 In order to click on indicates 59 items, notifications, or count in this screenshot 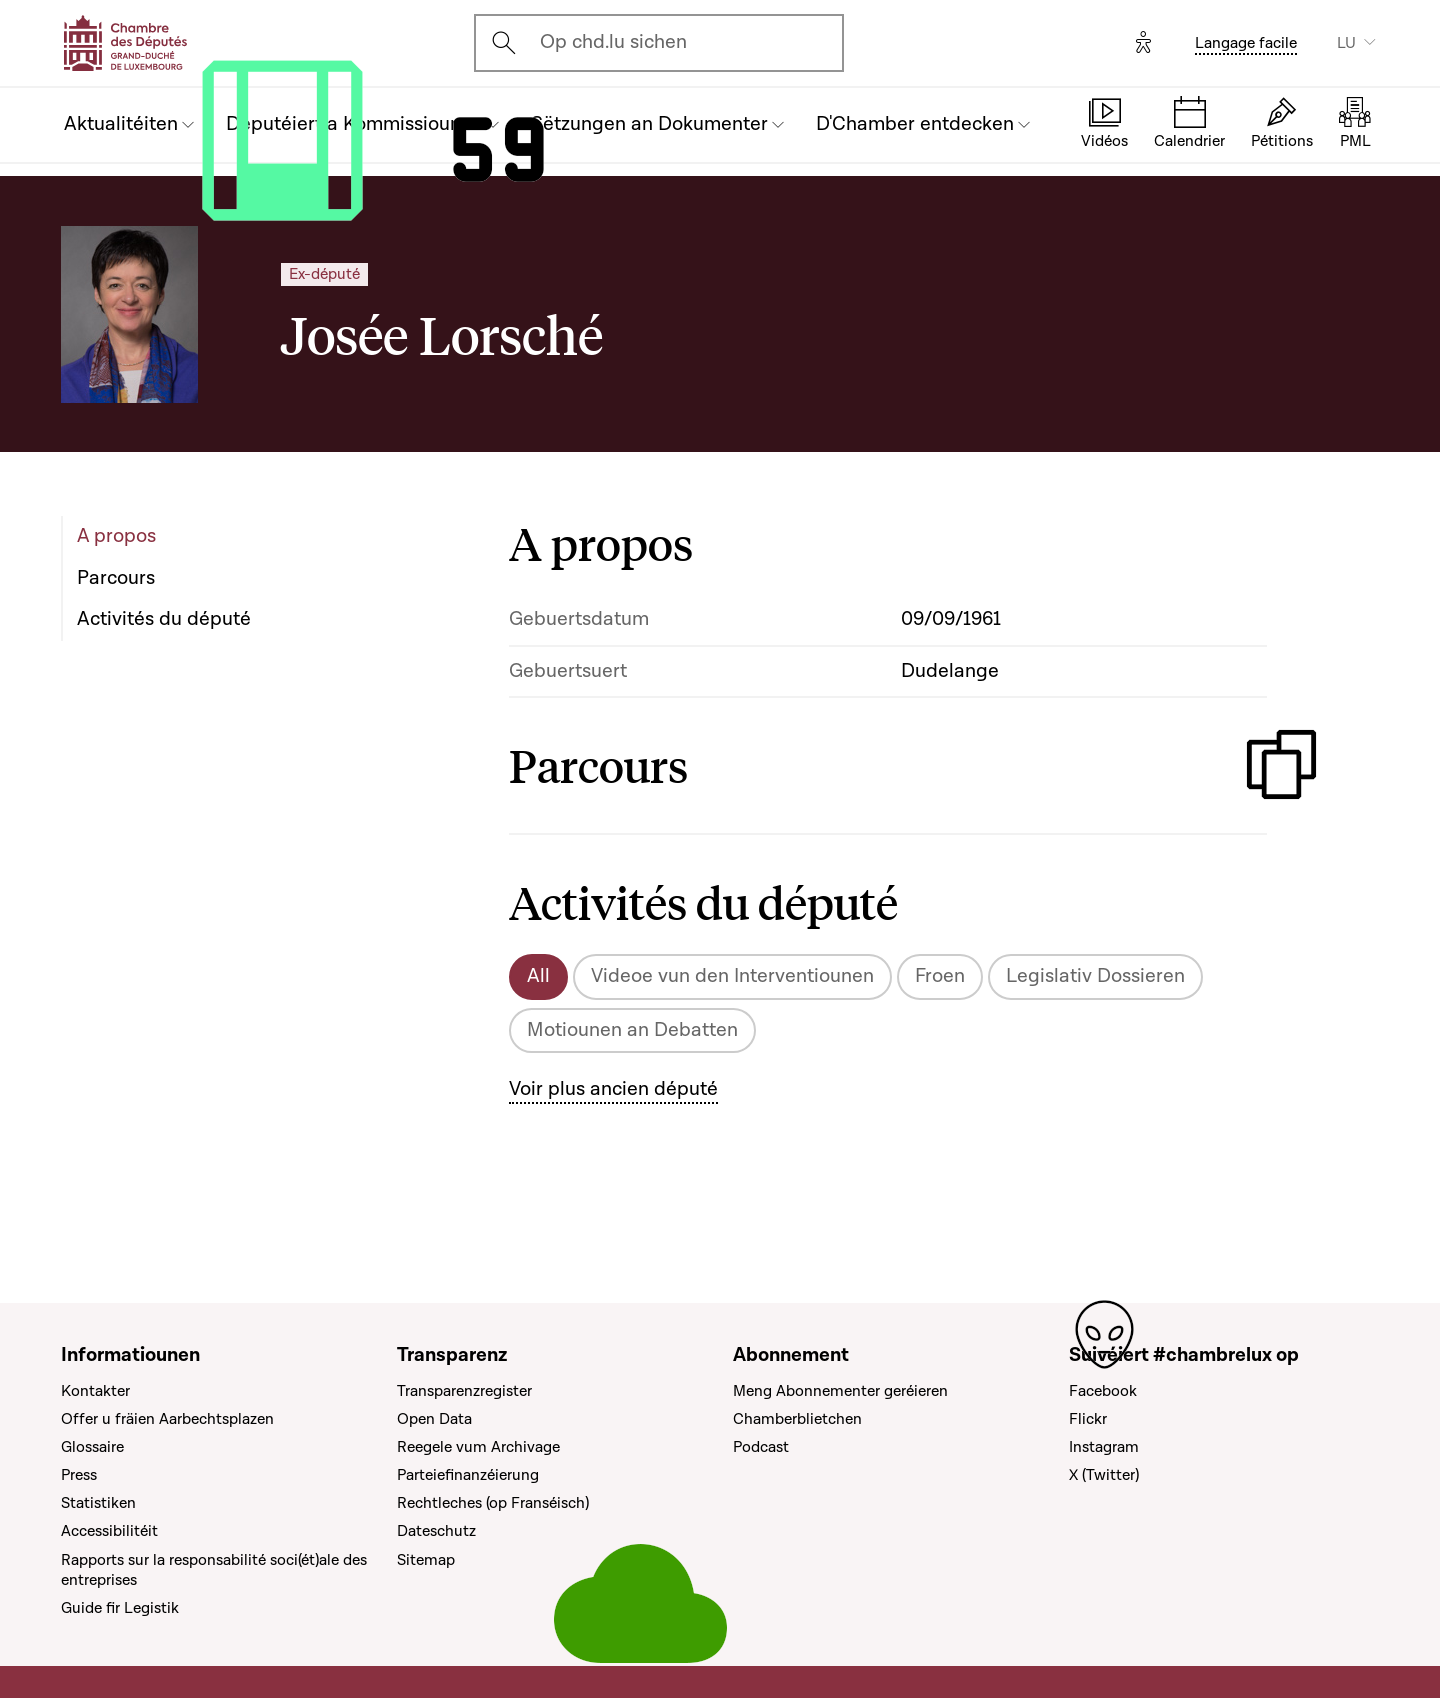, I will do `click(498, 149)`.